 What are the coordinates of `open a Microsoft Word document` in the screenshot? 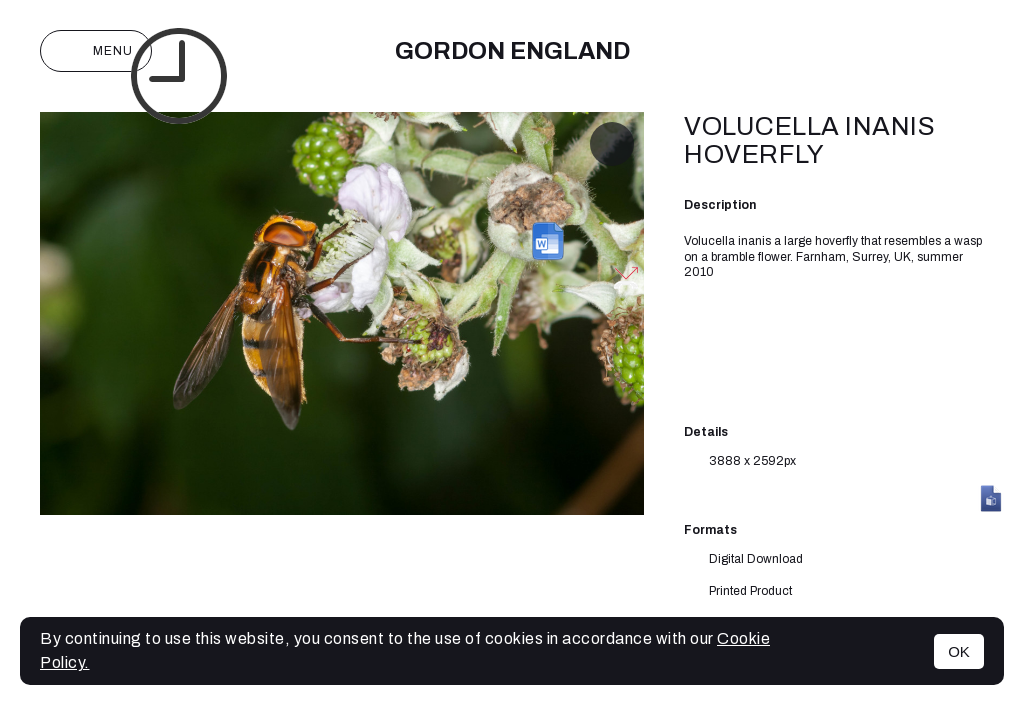 It's located at (548, 241).